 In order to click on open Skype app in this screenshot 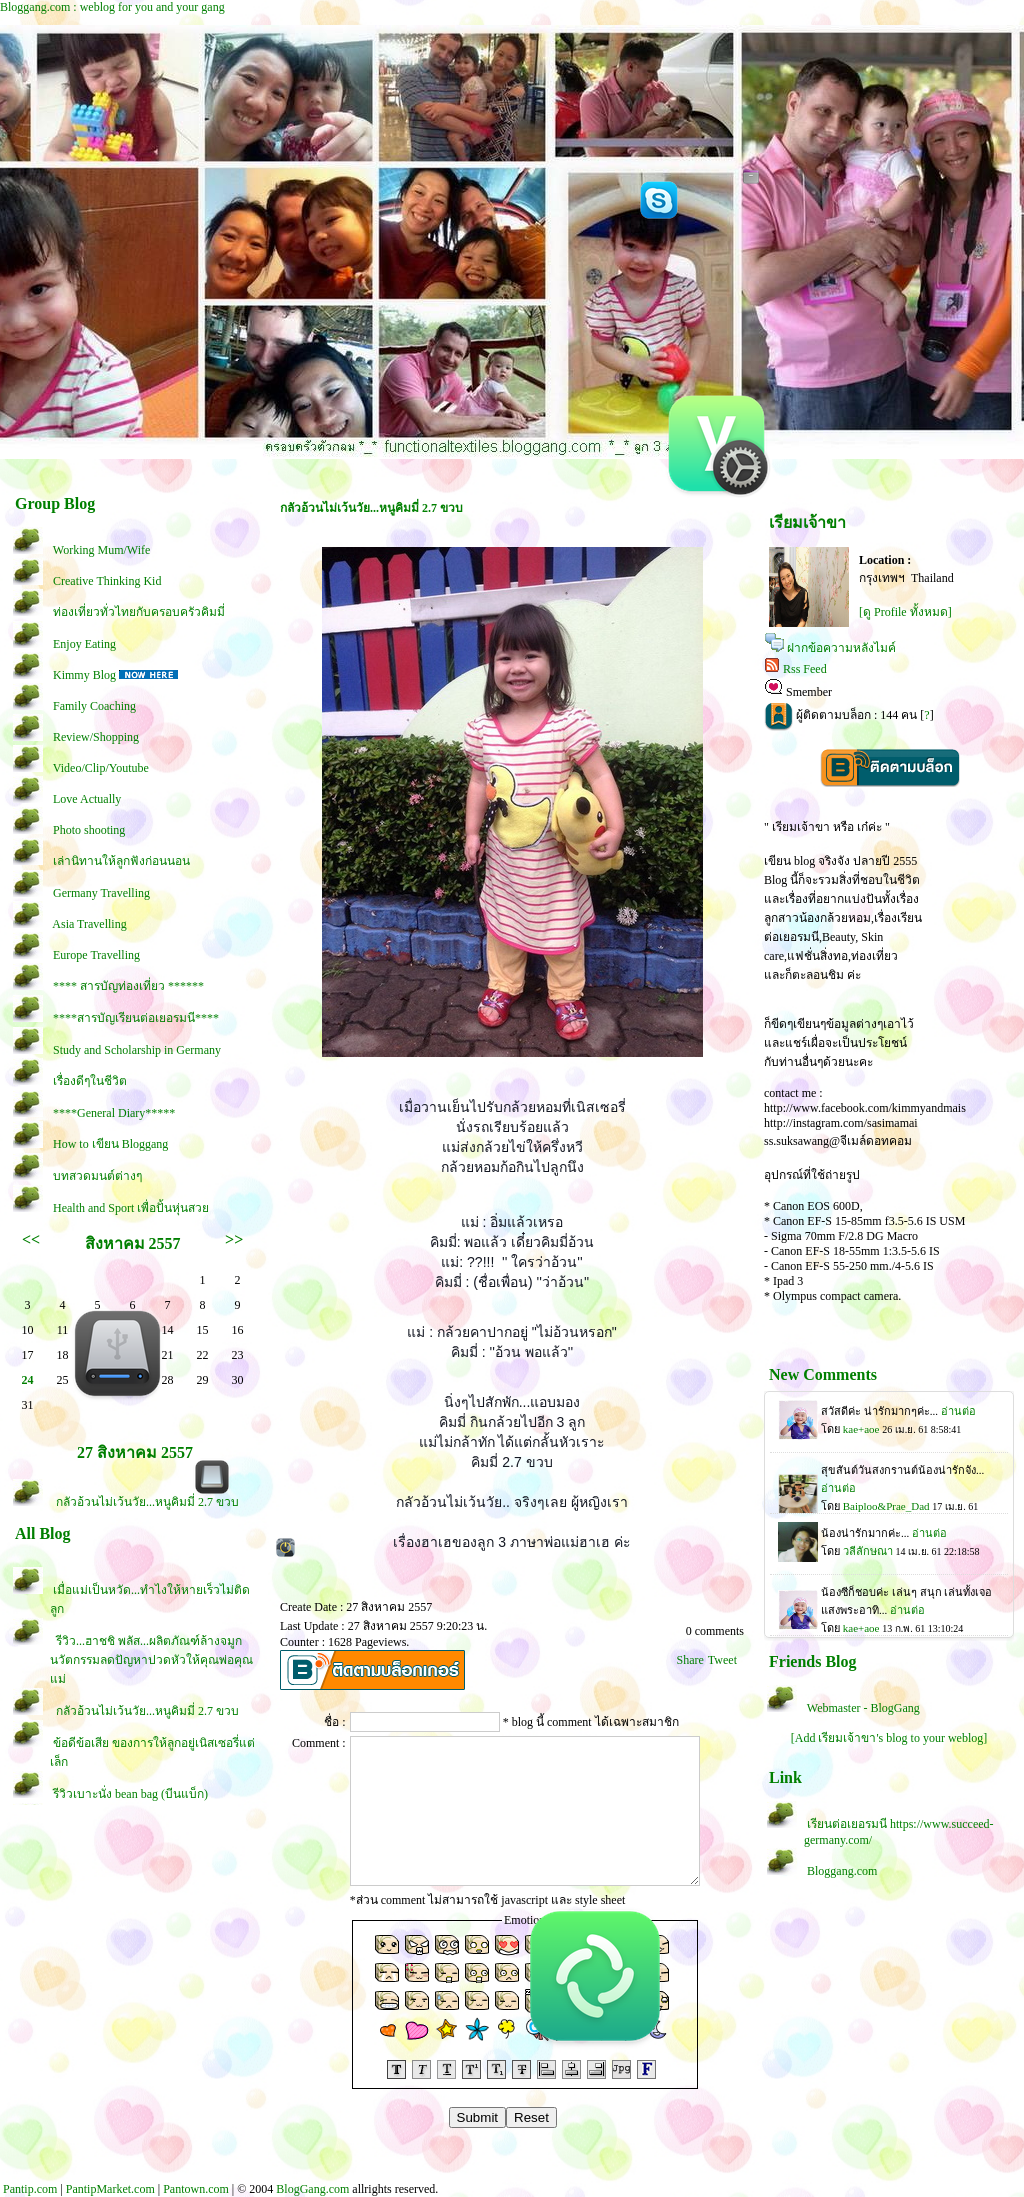, I will do `click(659, 200)`.